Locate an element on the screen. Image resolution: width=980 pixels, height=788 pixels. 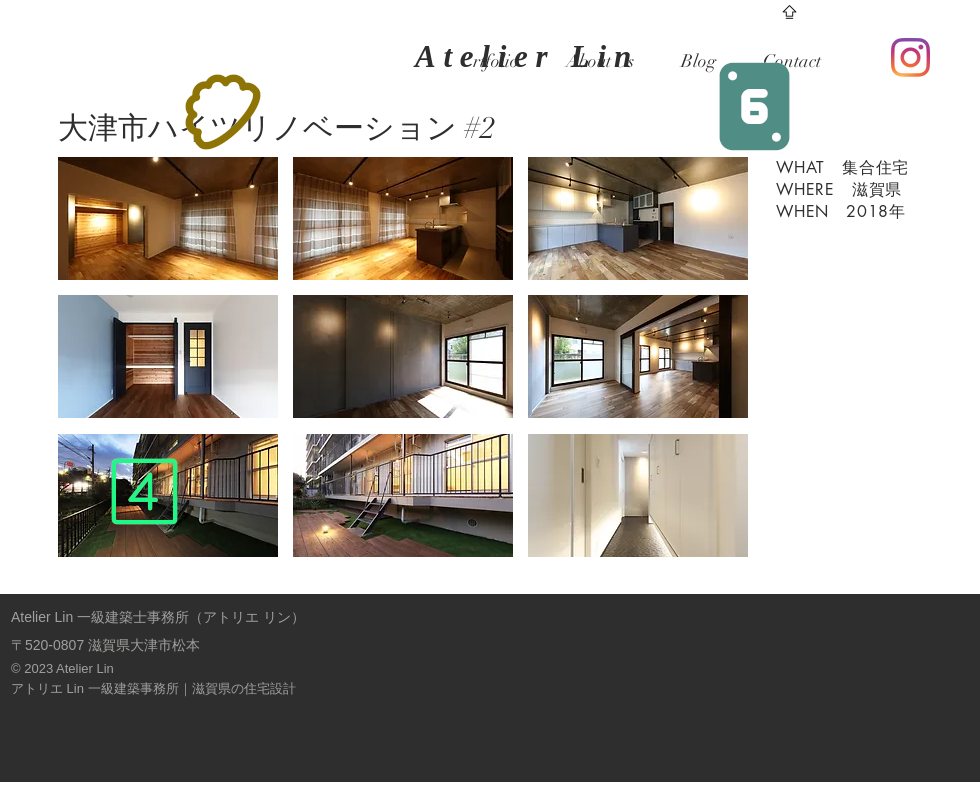
browse asian cuisine or dumpling restaurants is located at coordinates (223, 112).